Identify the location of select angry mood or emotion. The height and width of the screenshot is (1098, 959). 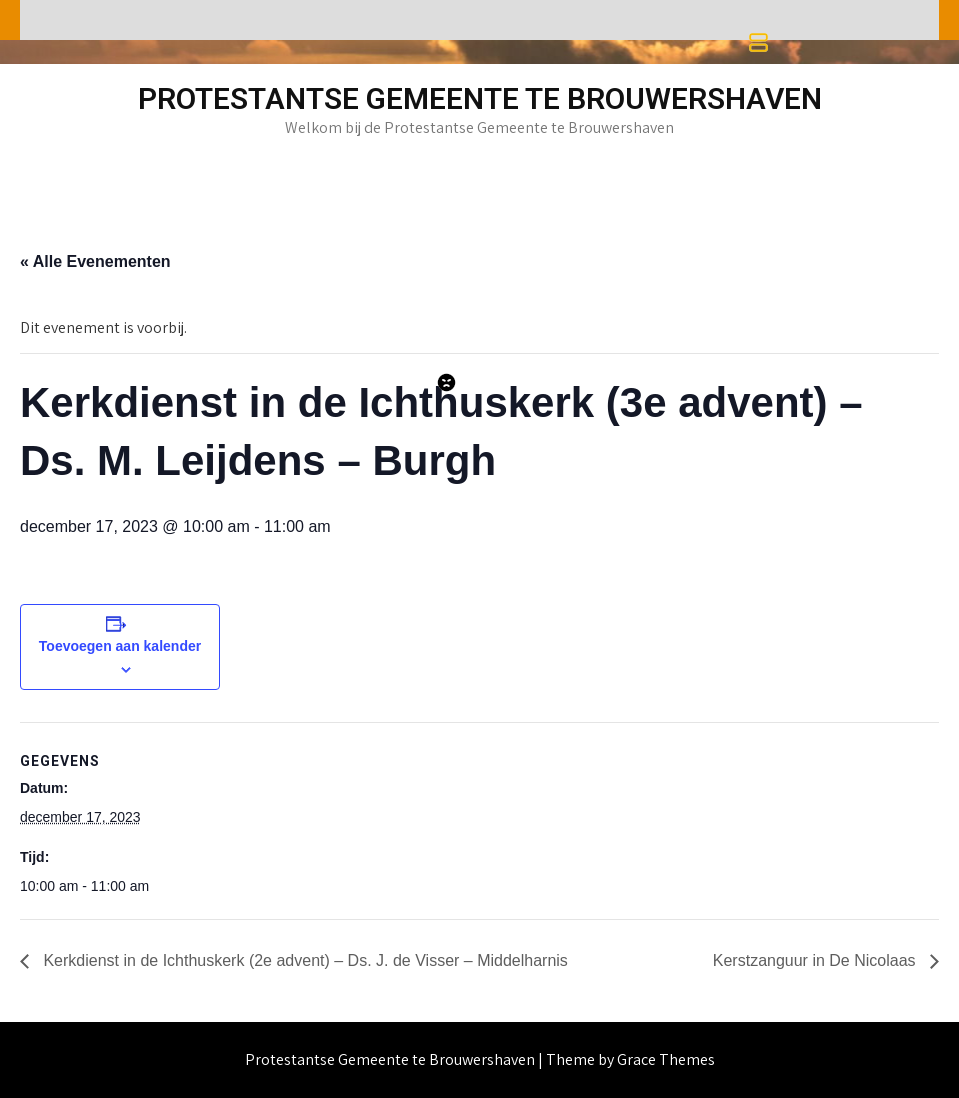
(446, 382).